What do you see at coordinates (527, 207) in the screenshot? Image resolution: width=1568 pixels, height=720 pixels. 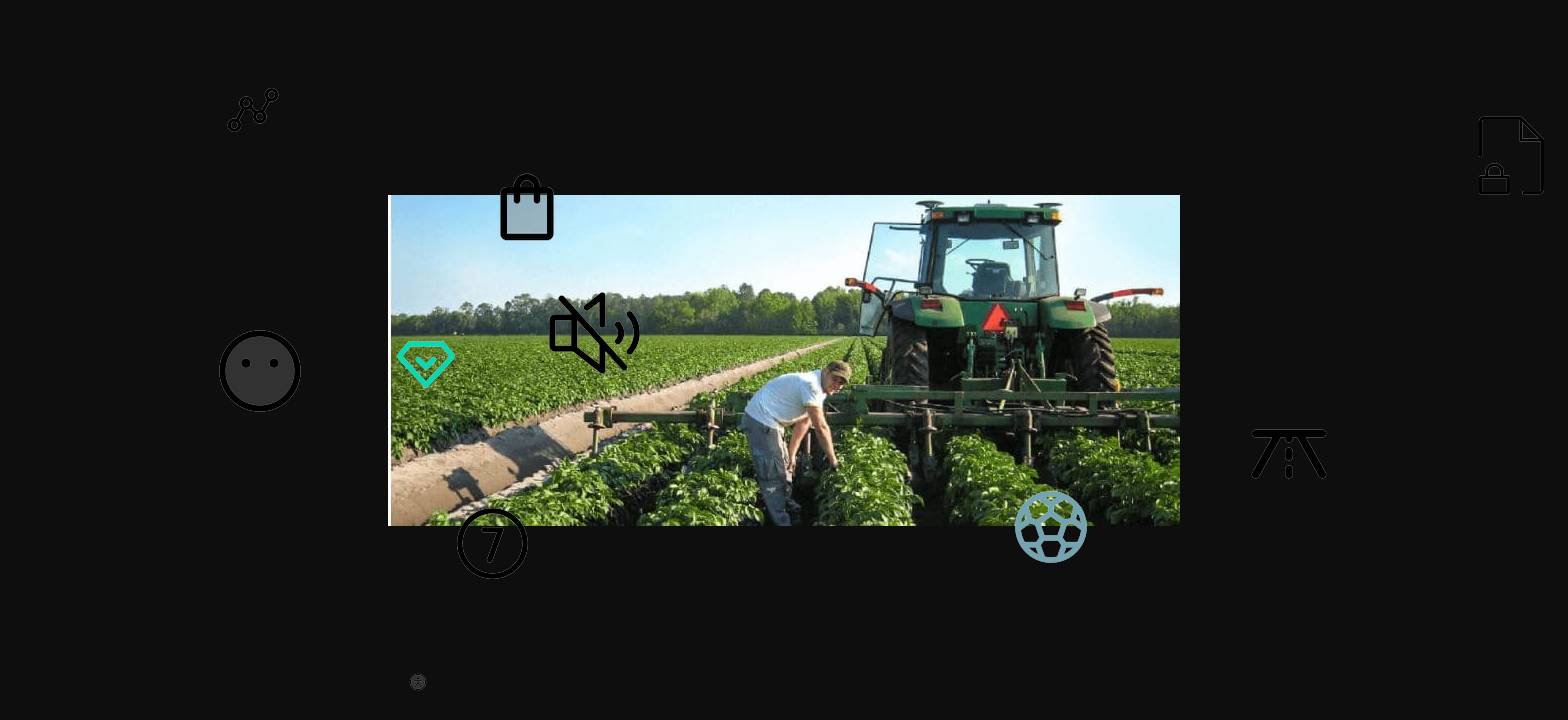 I see `view your shopping bag` at bounding box center [527, 207].